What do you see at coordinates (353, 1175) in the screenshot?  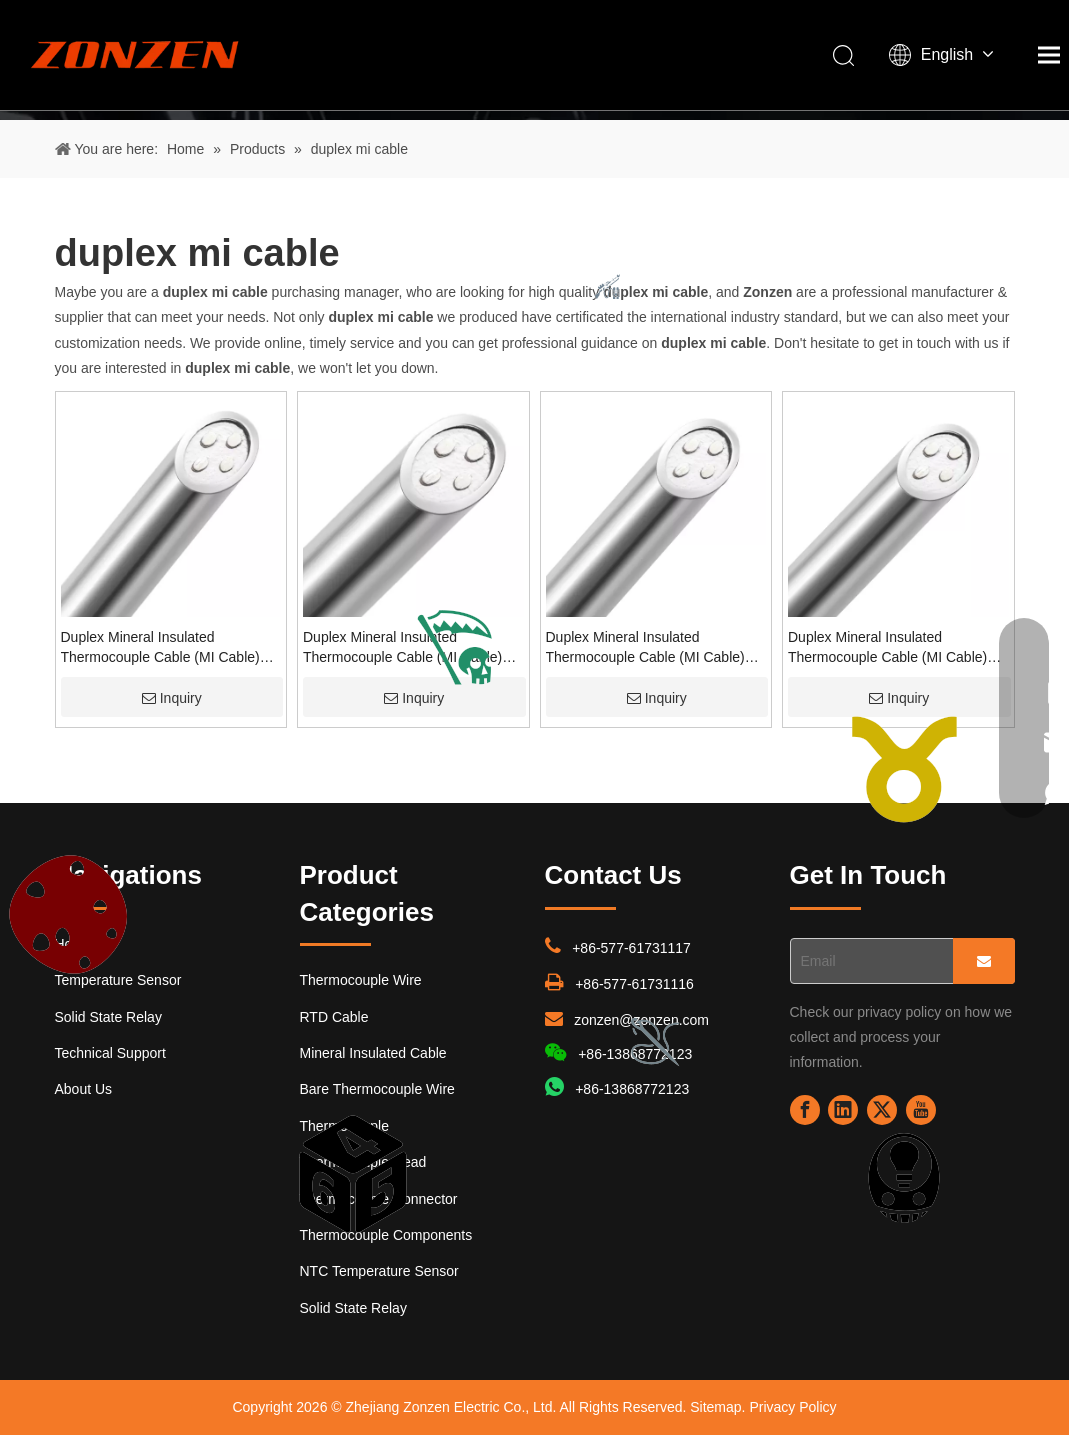 I see `roll dice or randomize selection` at bounding box center [353, 1175].